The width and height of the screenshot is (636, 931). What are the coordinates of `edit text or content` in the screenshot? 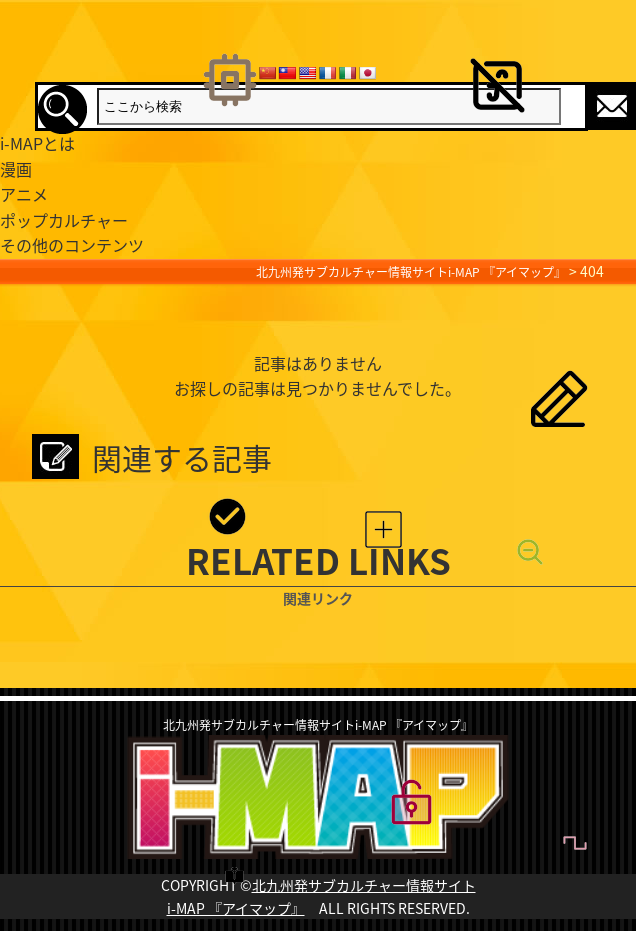 It's located at (558, 400).